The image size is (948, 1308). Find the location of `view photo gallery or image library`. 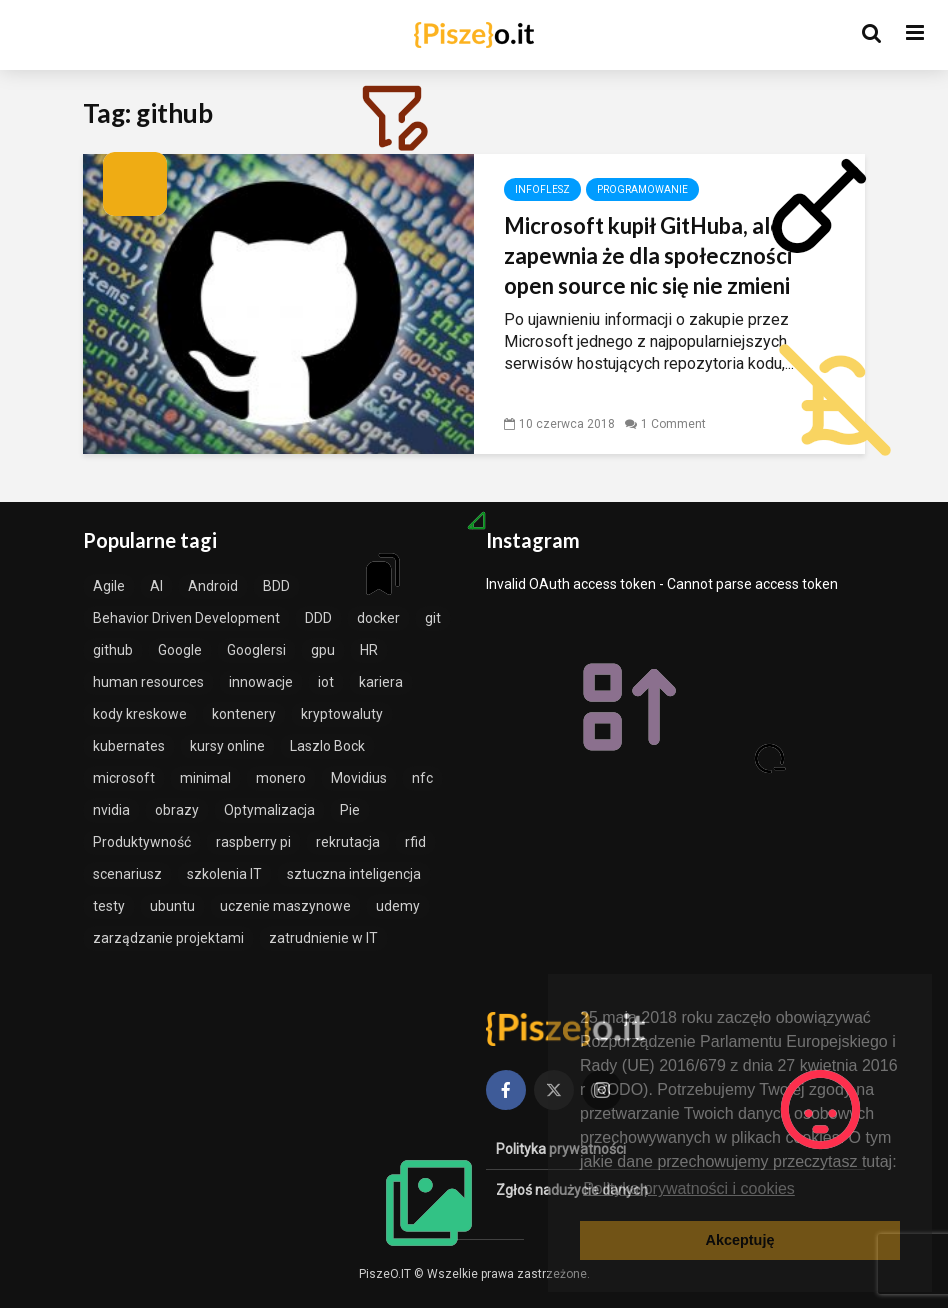

view photo gallery or image library is located at coordinates (429, 1203).